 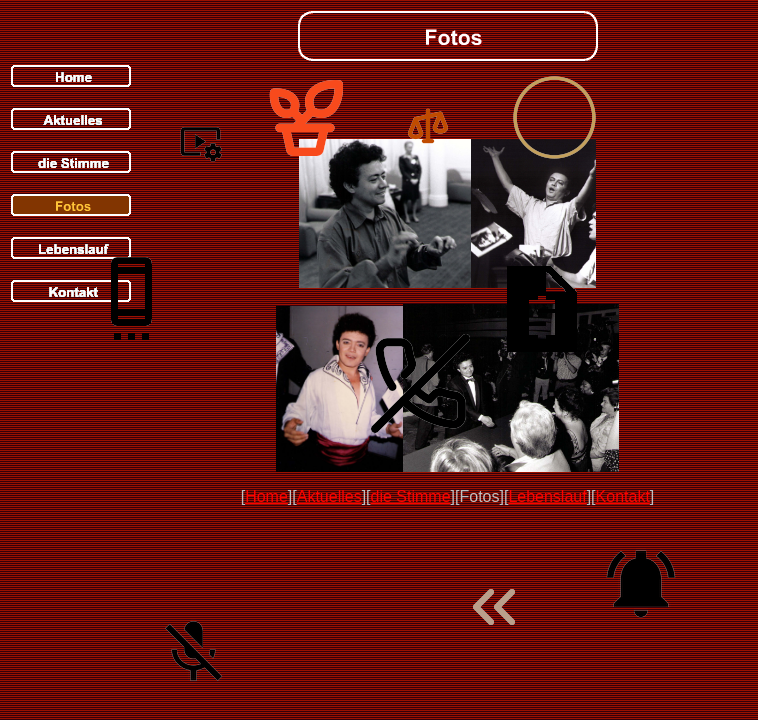 I want to click on unselected radio button or checkbox option, so click(x=554, y=117).